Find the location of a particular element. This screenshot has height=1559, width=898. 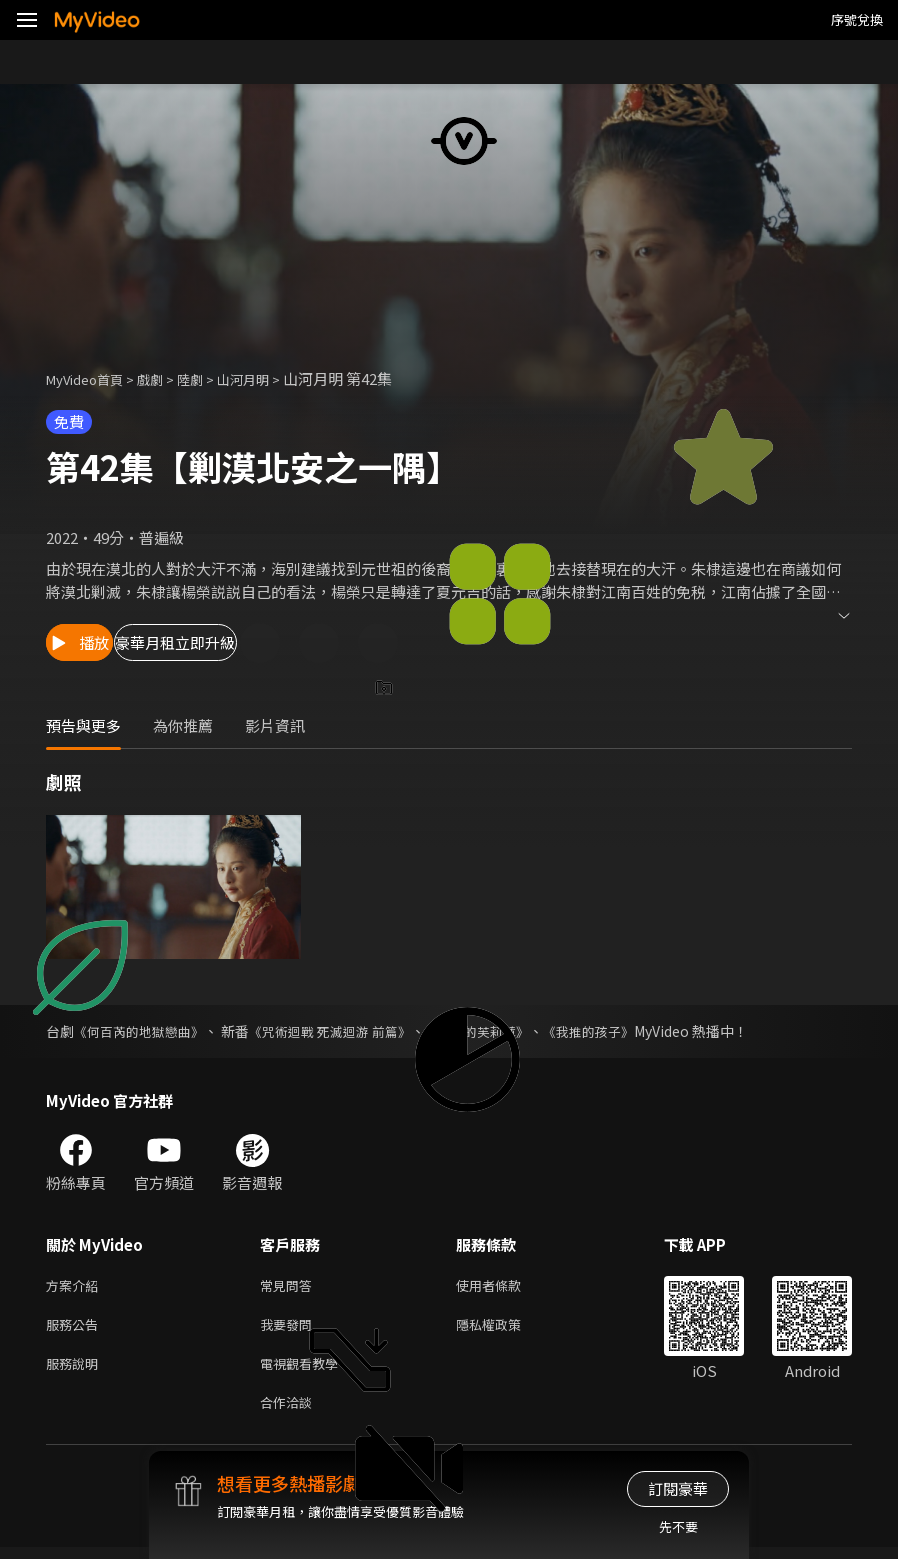

mark item as favorite is located at coordinates (723, 458).